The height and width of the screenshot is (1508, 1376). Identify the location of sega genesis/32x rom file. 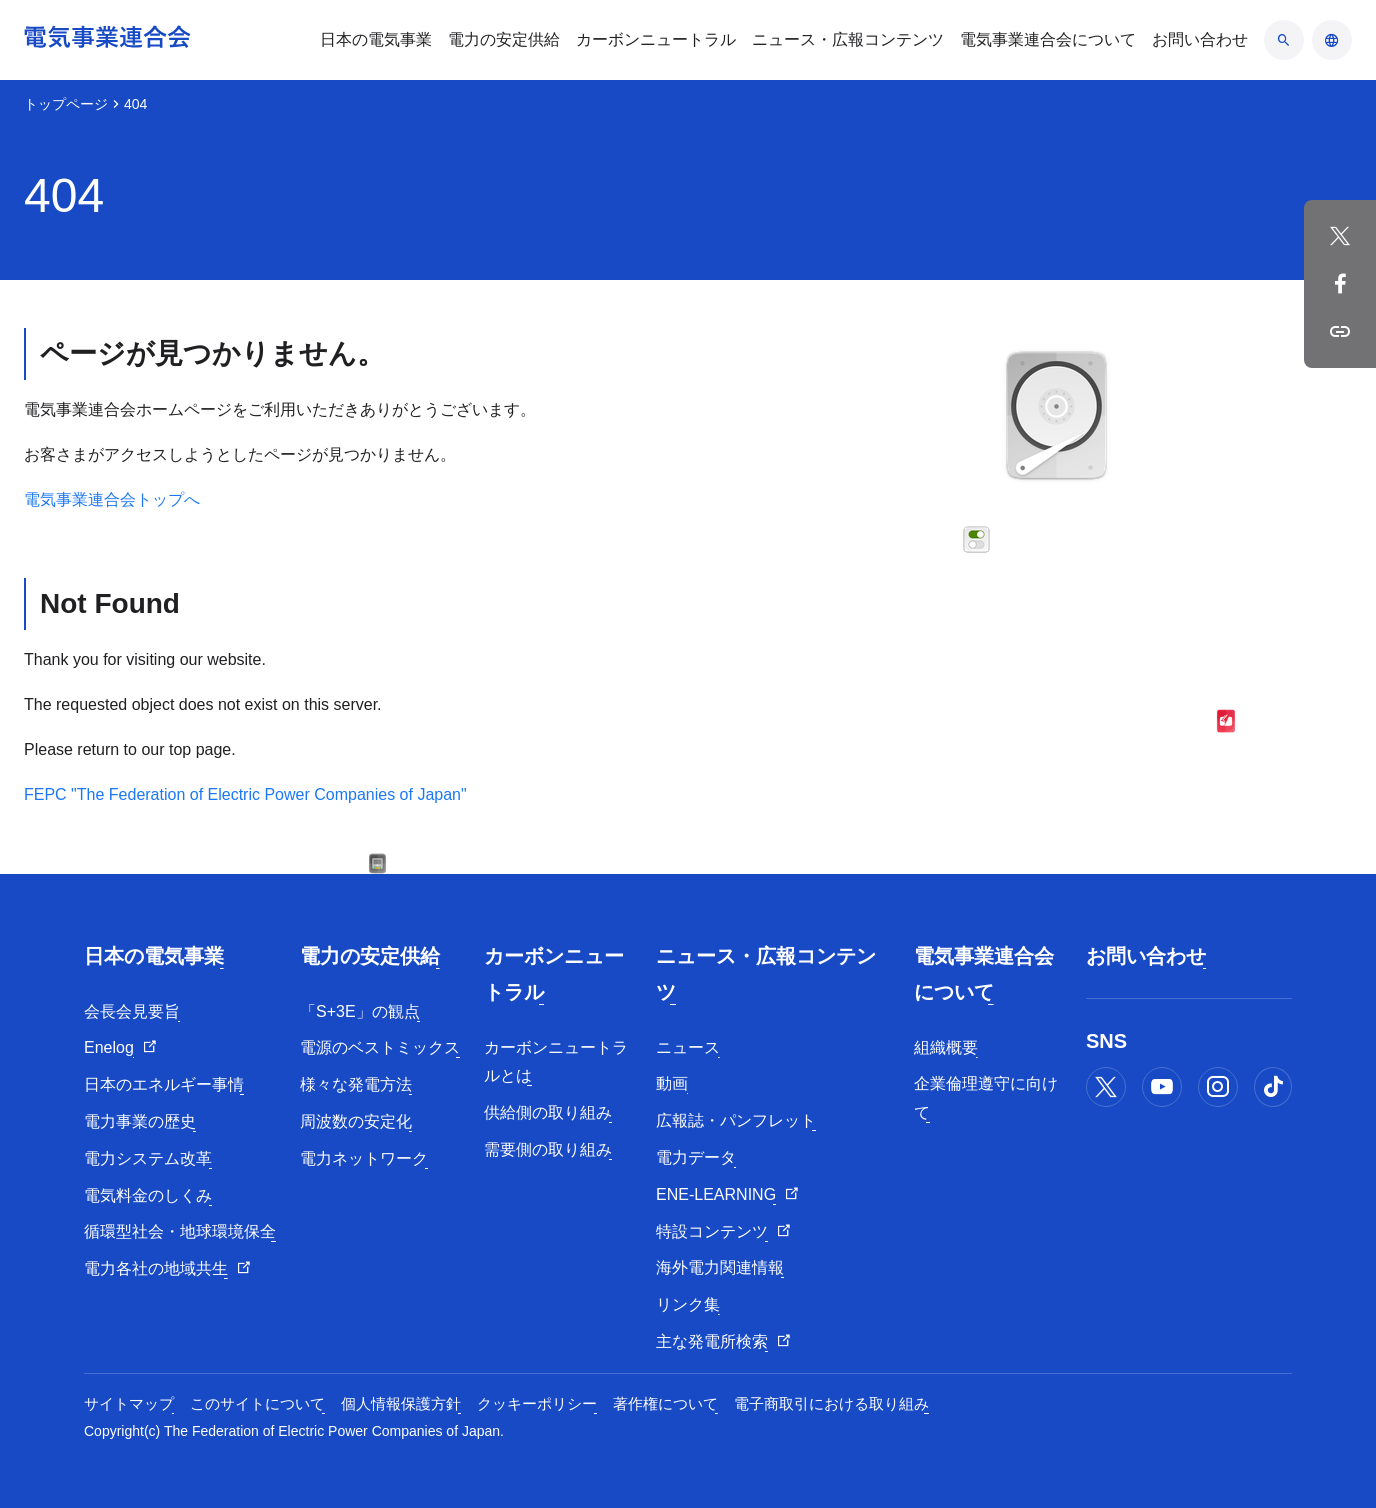
(377, 863).